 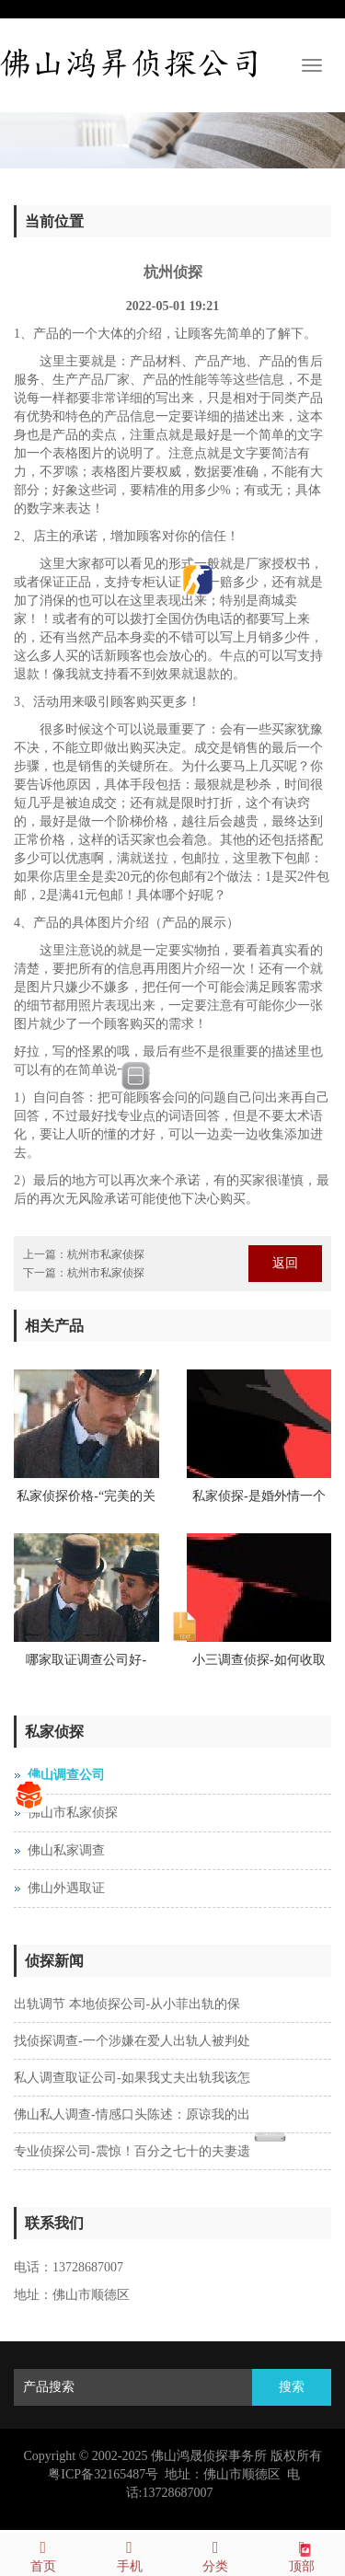 I want to click on an encapsulated postscript (.eps) file, so click(x=305, y=2550).